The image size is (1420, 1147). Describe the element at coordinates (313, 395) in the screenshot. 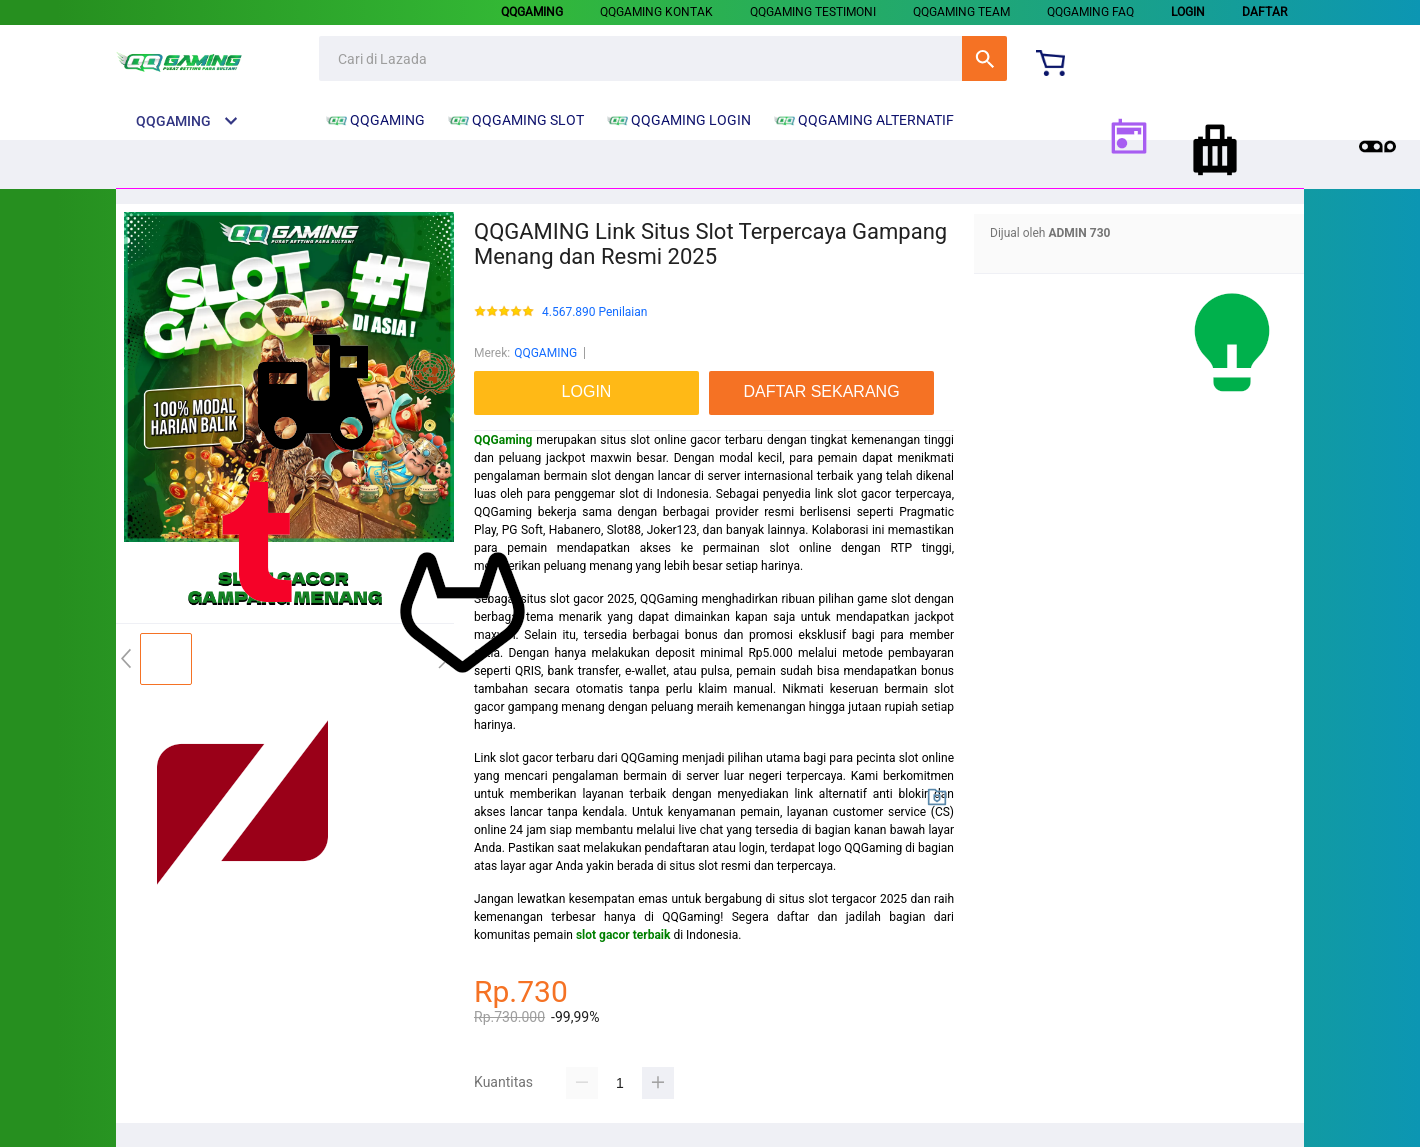

I see `select e-bike as transportation mode` at that location.